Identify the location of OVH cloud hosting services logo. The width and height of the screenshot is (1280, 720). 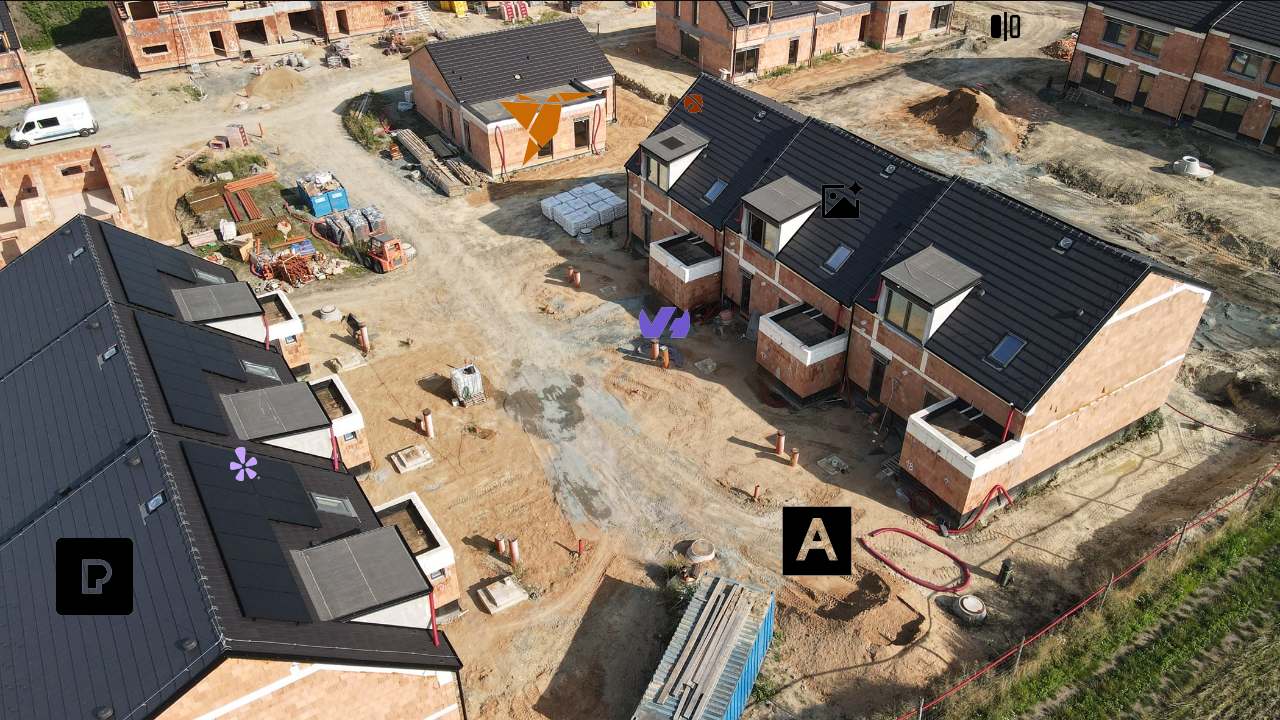
(664, 322).